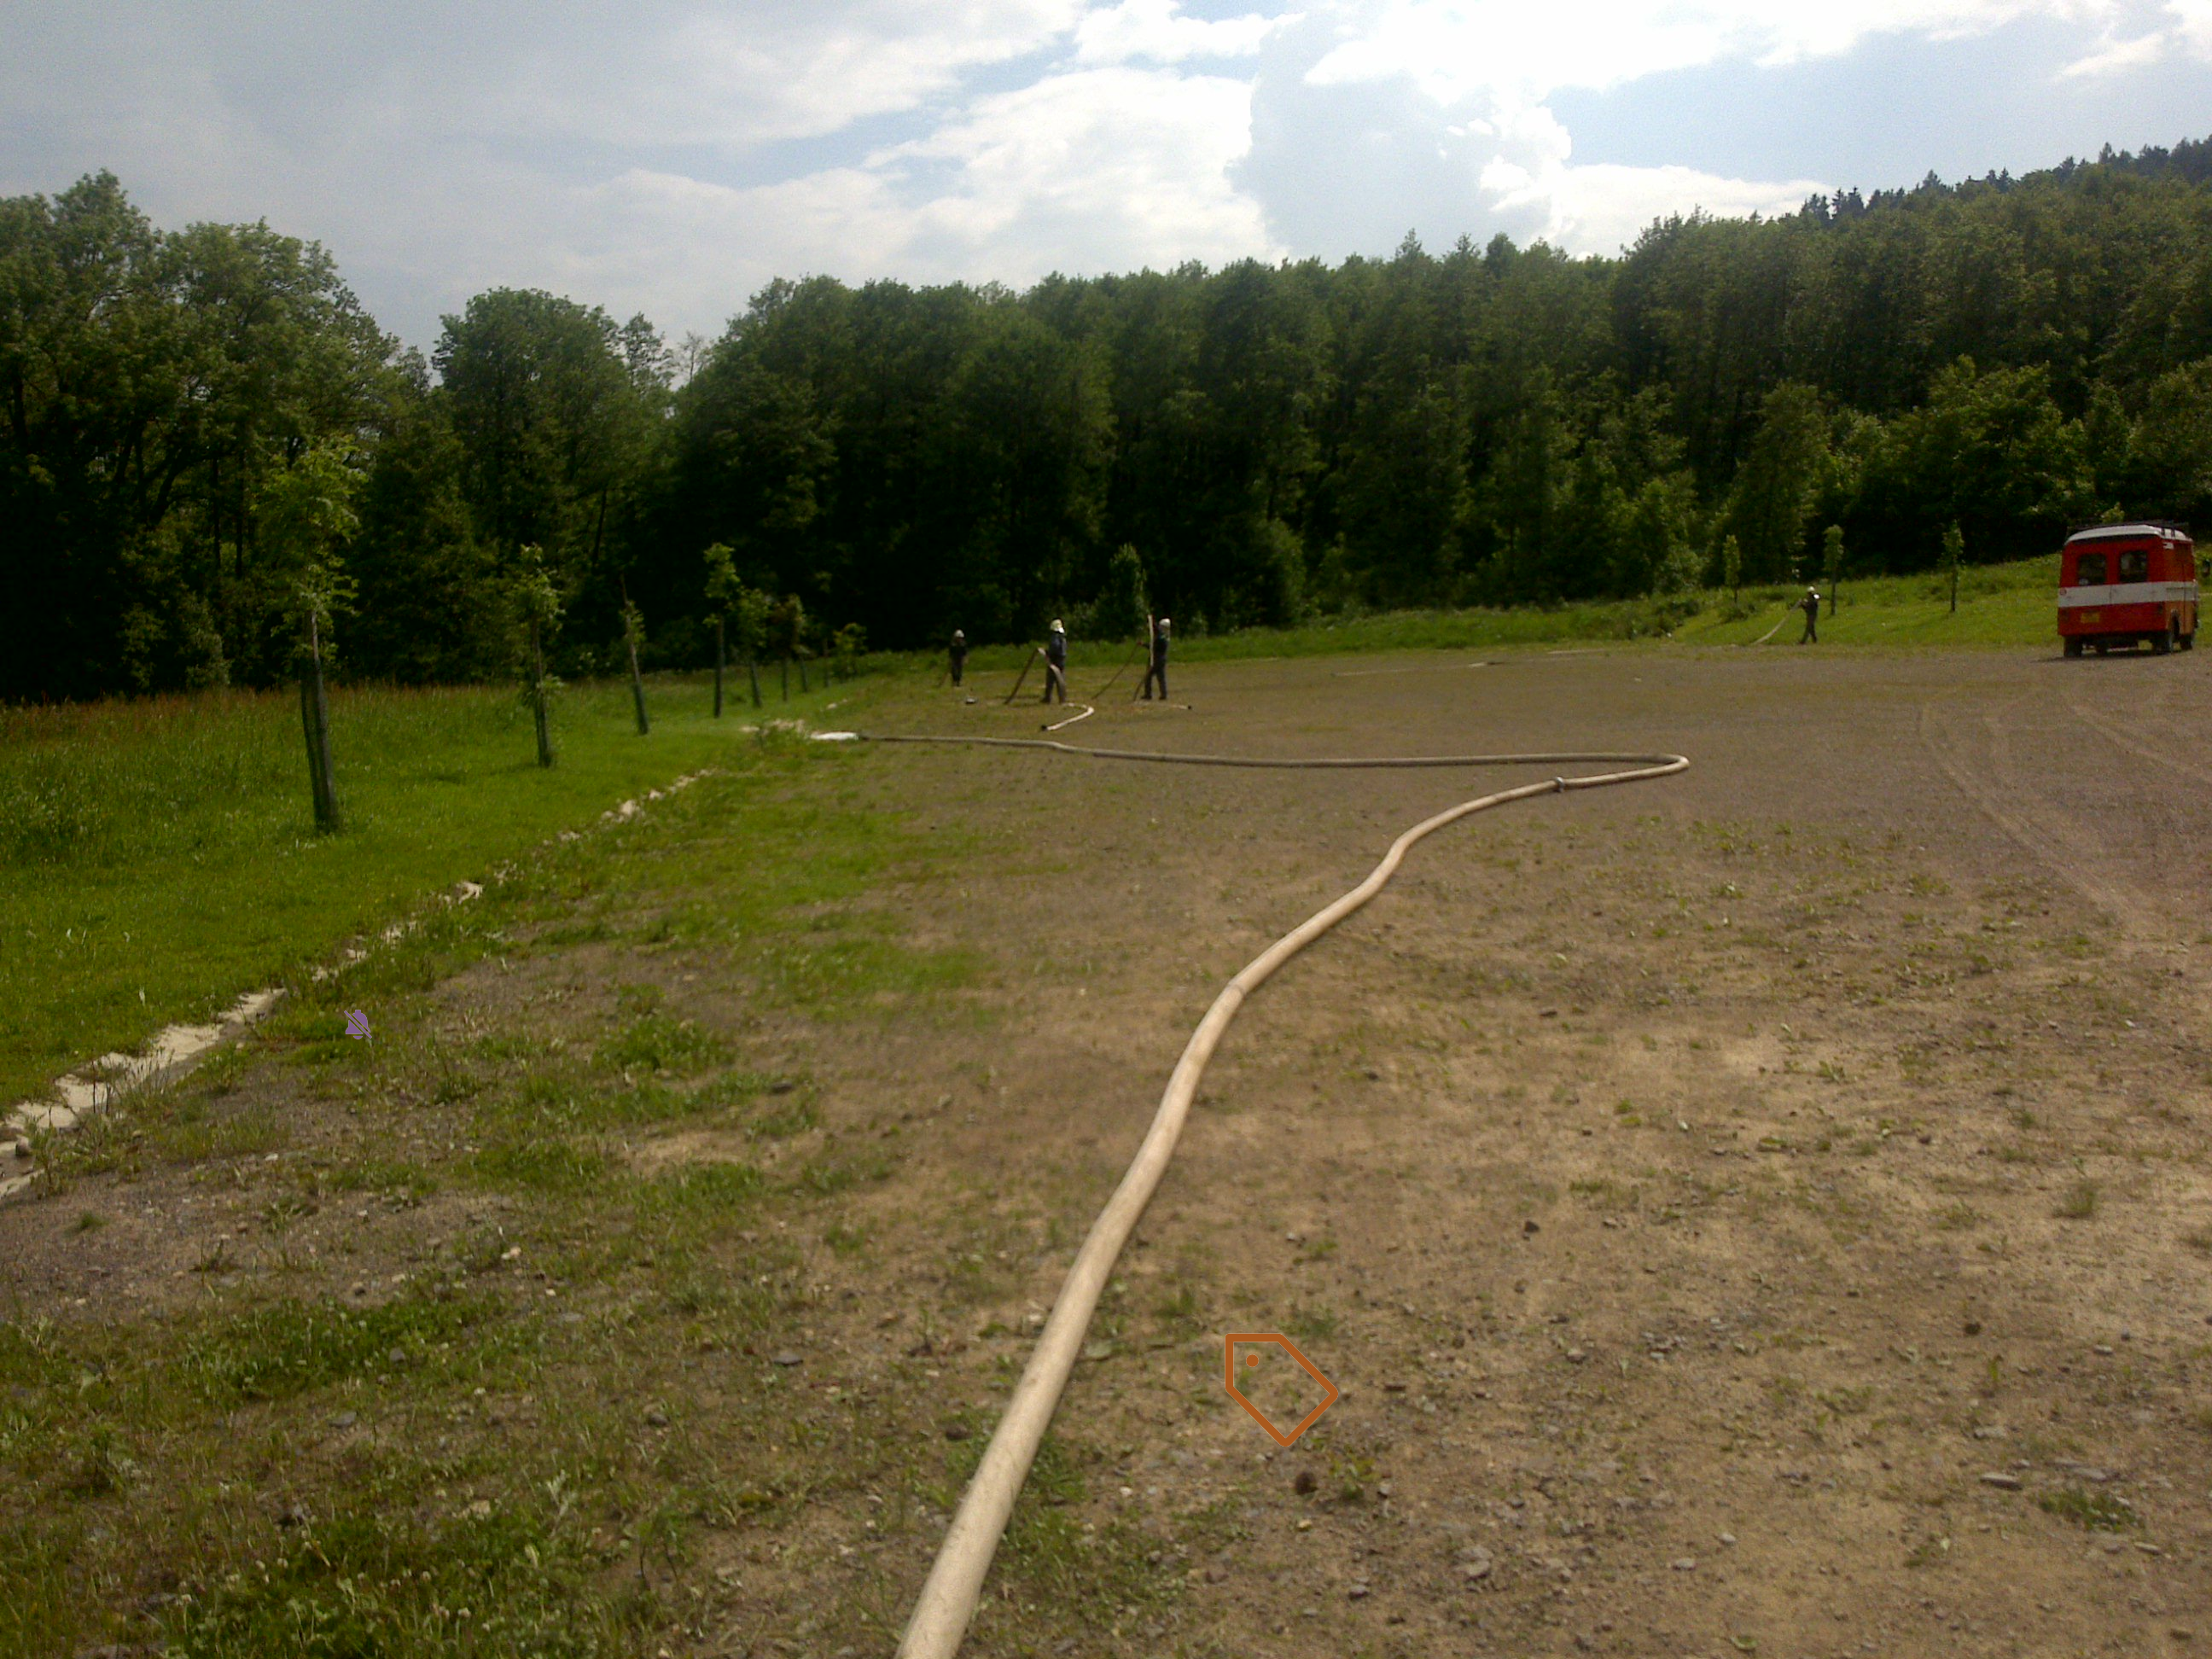  Describe the element at coordinates (1275, 1383) in the screenshot. I see `add or manage tags for organization` at that location.